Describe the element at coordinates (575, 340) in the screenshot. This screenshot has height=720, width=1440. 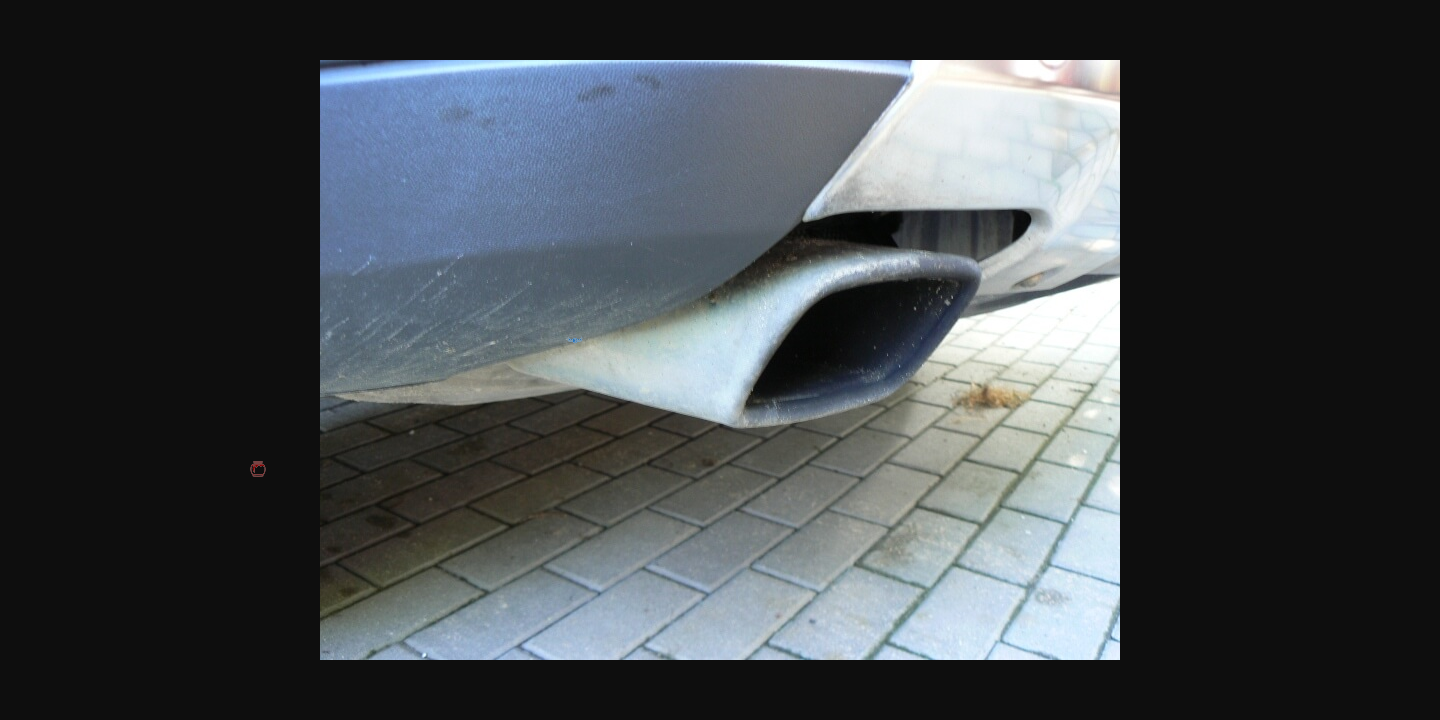
I see `equip armor belt to character` at that location.